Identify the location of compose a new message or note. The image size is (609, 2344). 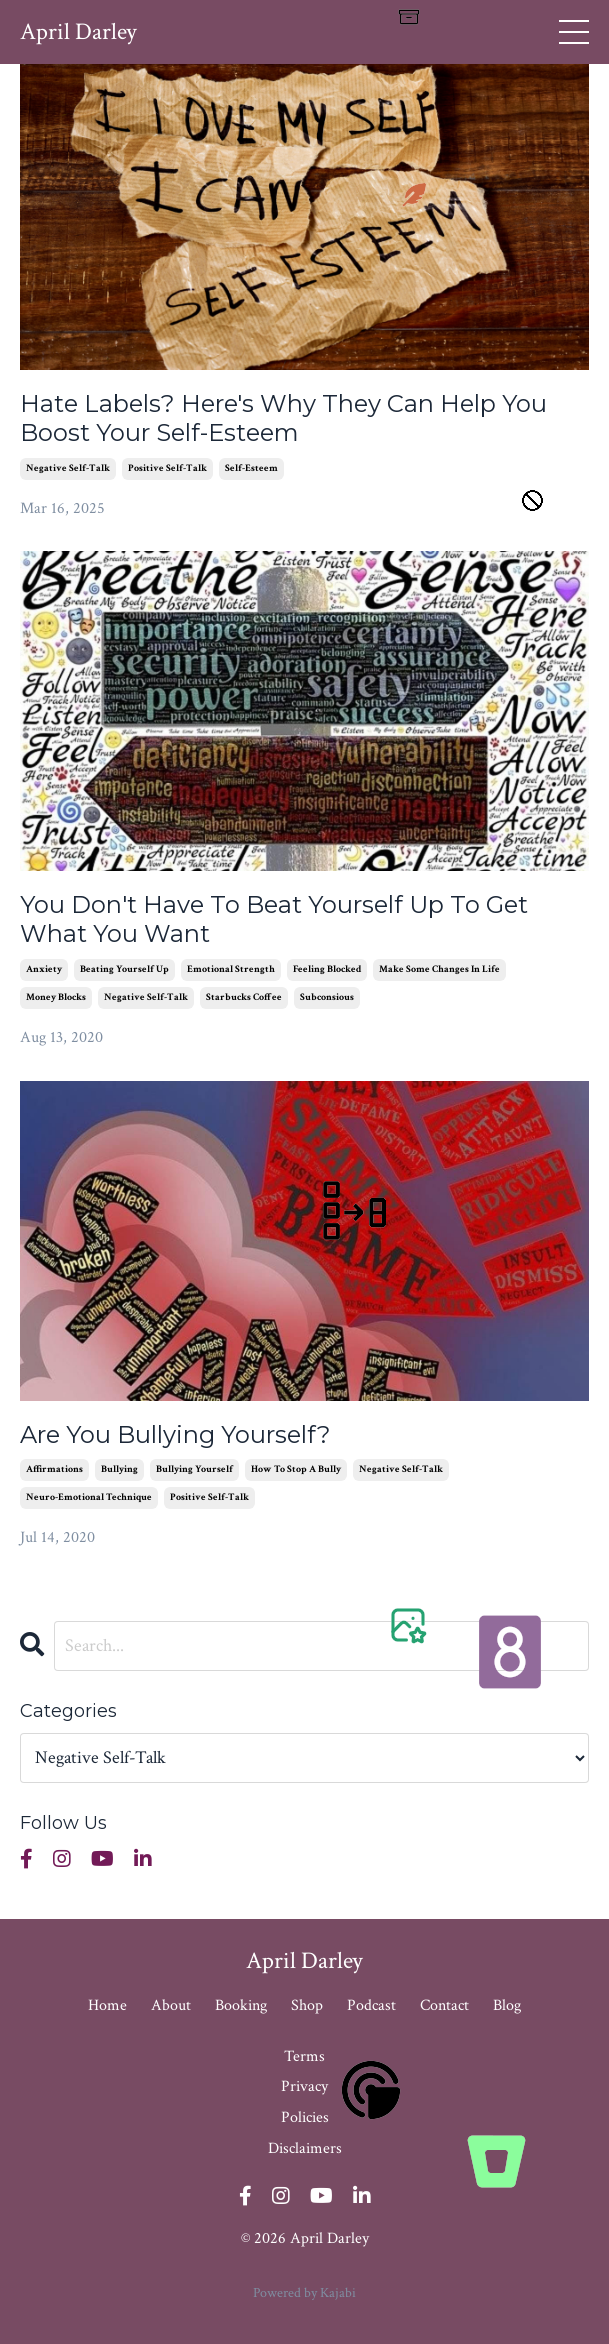
(414, 195).